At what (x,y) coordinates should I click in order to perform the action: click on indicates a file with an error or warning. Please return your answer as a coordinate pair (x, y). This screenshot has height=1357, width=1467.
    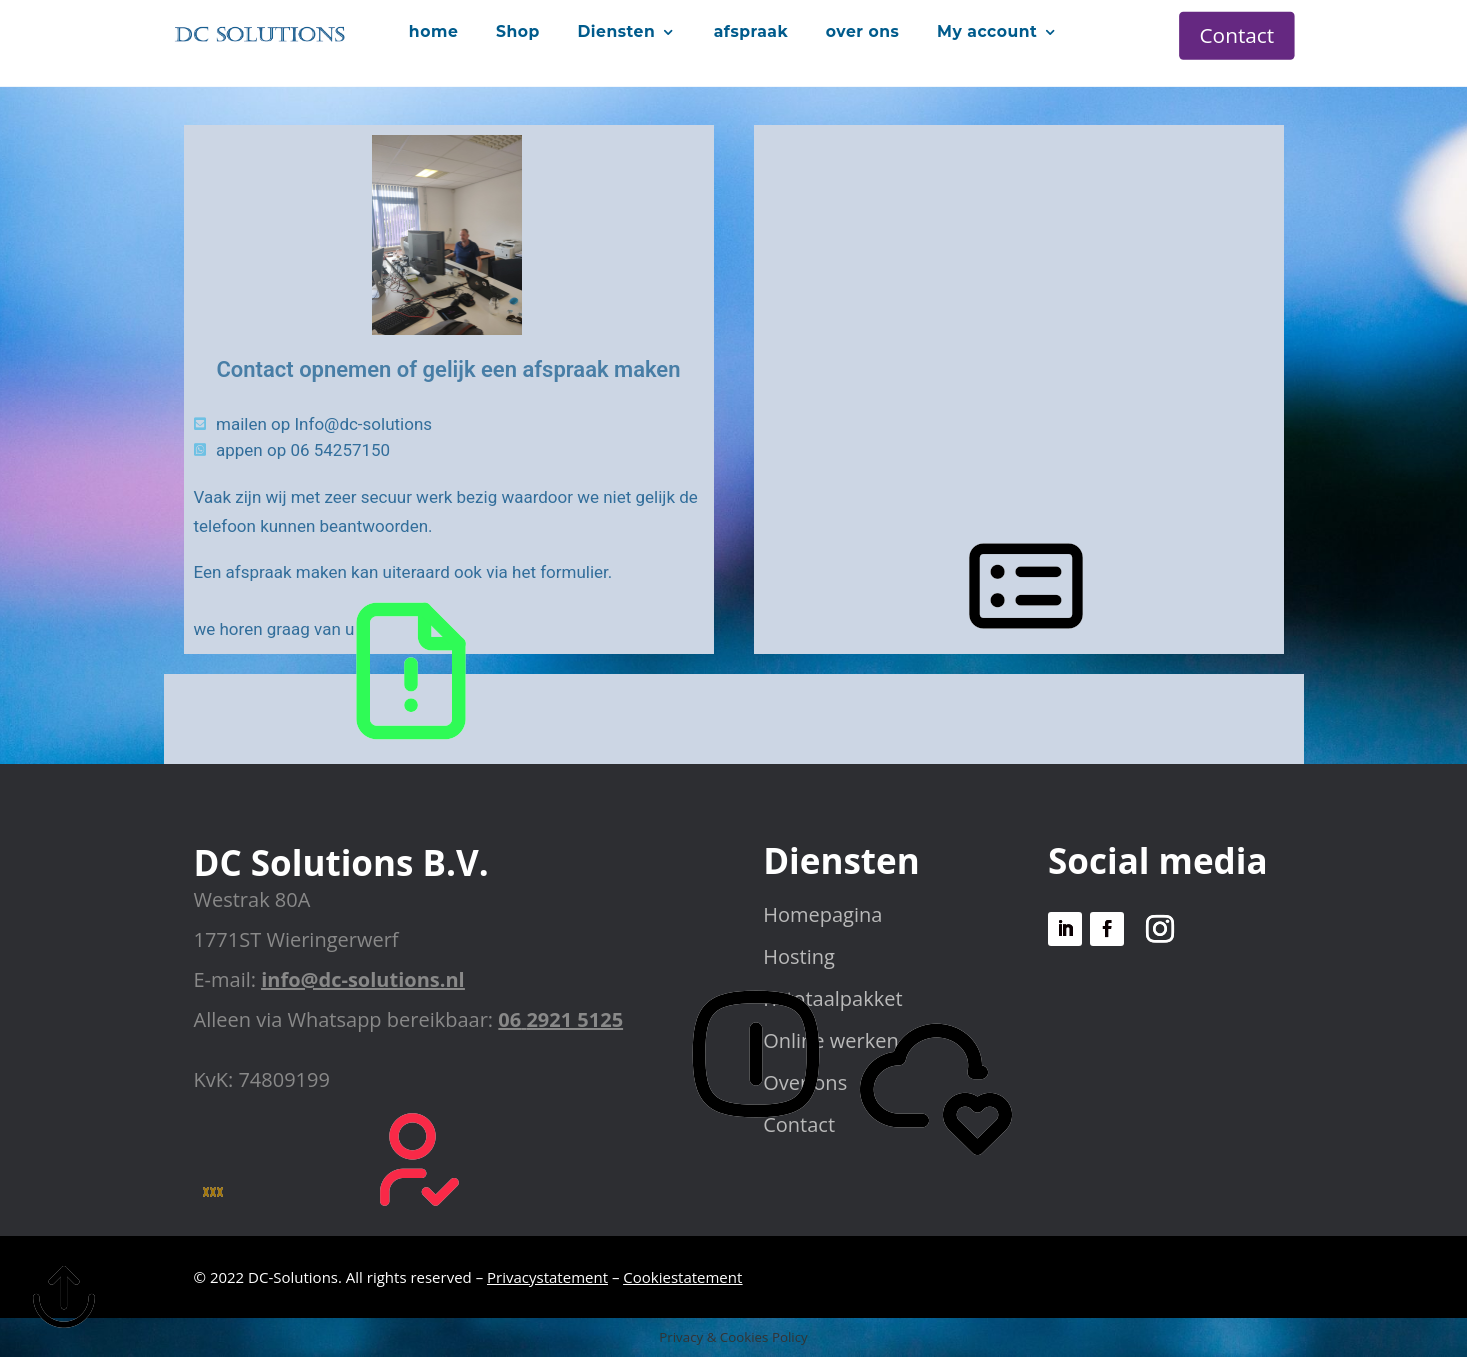
    Looking at the image, I should click on (411, 671).